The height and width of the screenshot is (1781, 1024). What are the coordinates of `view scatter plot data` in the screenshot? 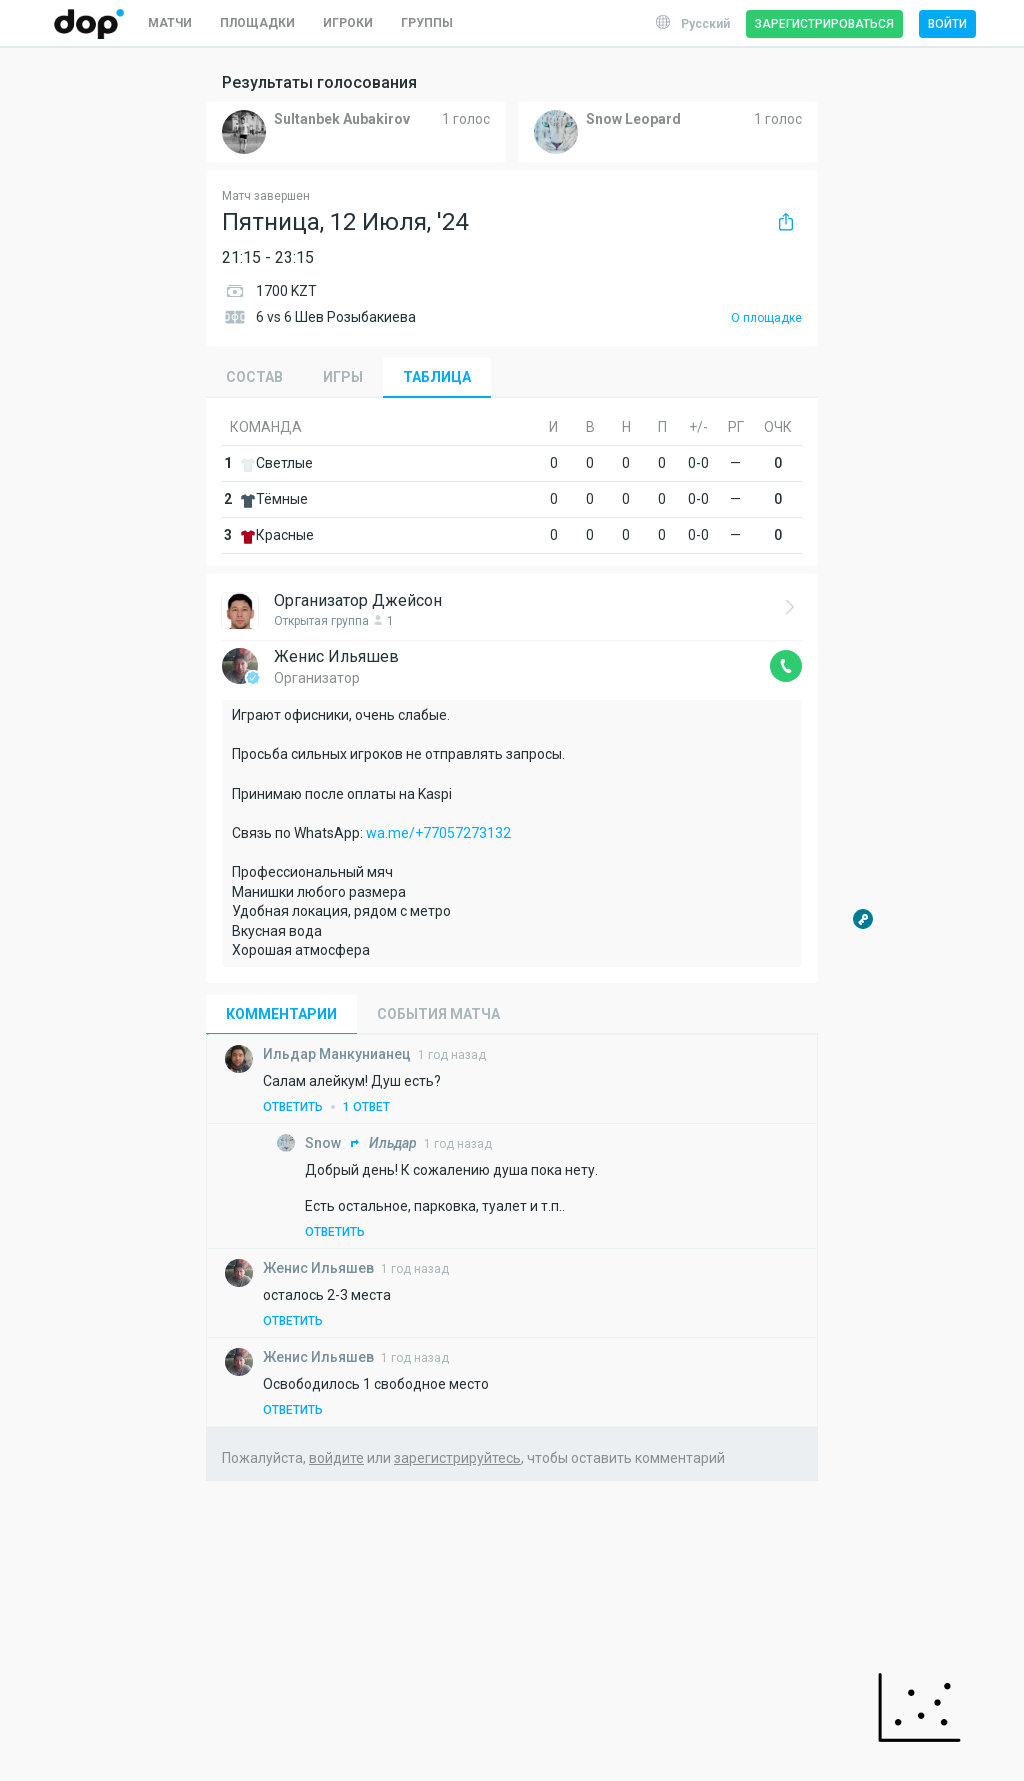 It's located at (919, 1707).